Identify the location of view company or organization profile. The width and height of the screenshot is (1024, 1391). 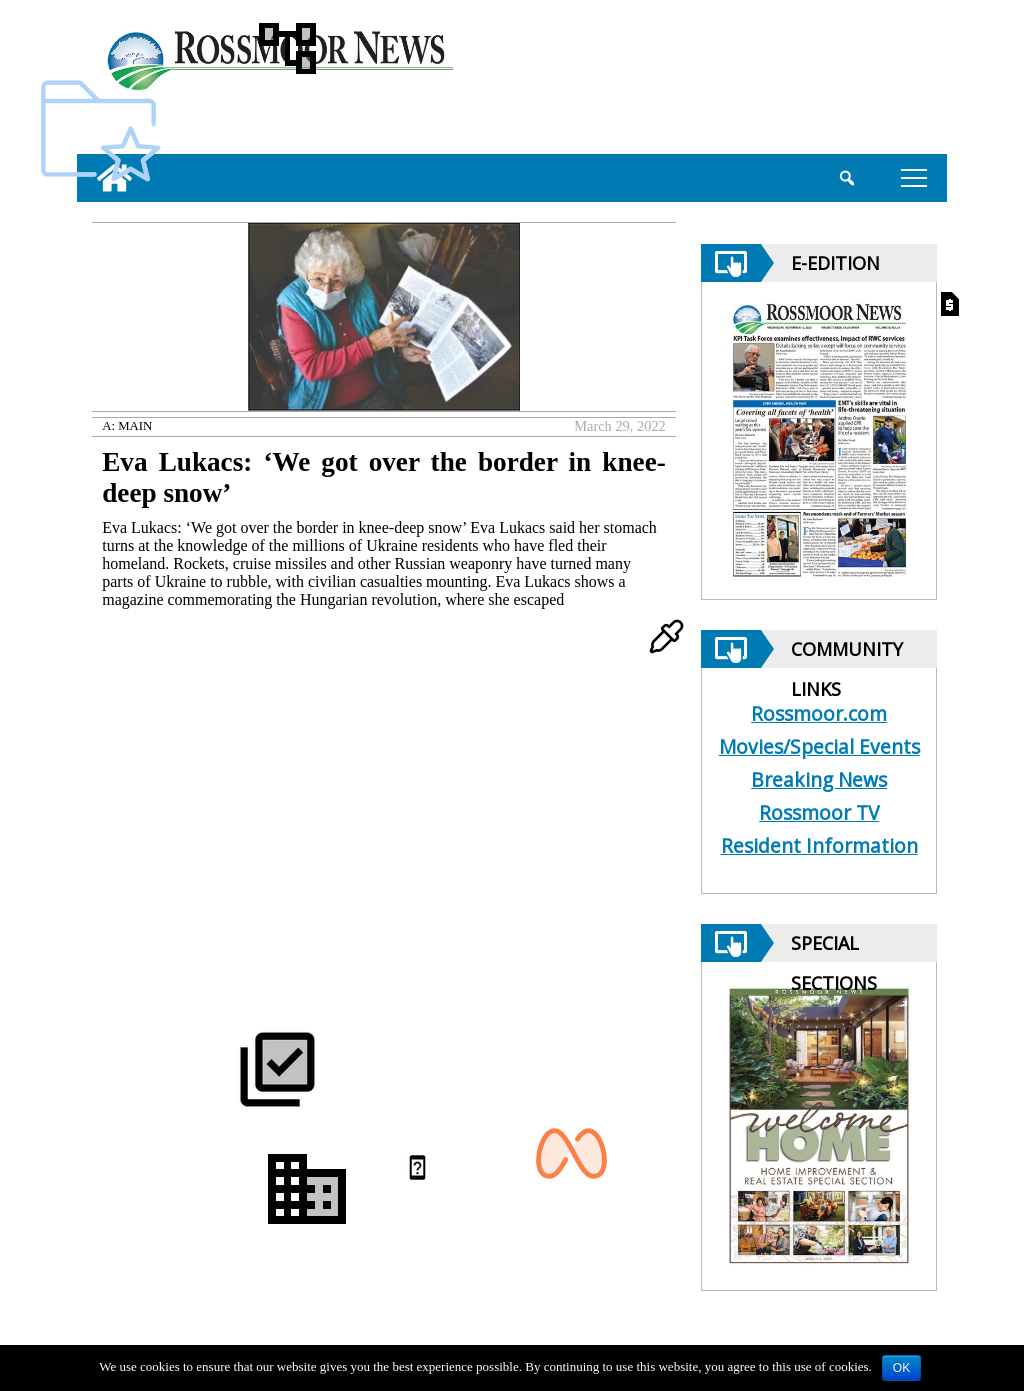
(307, 1189).